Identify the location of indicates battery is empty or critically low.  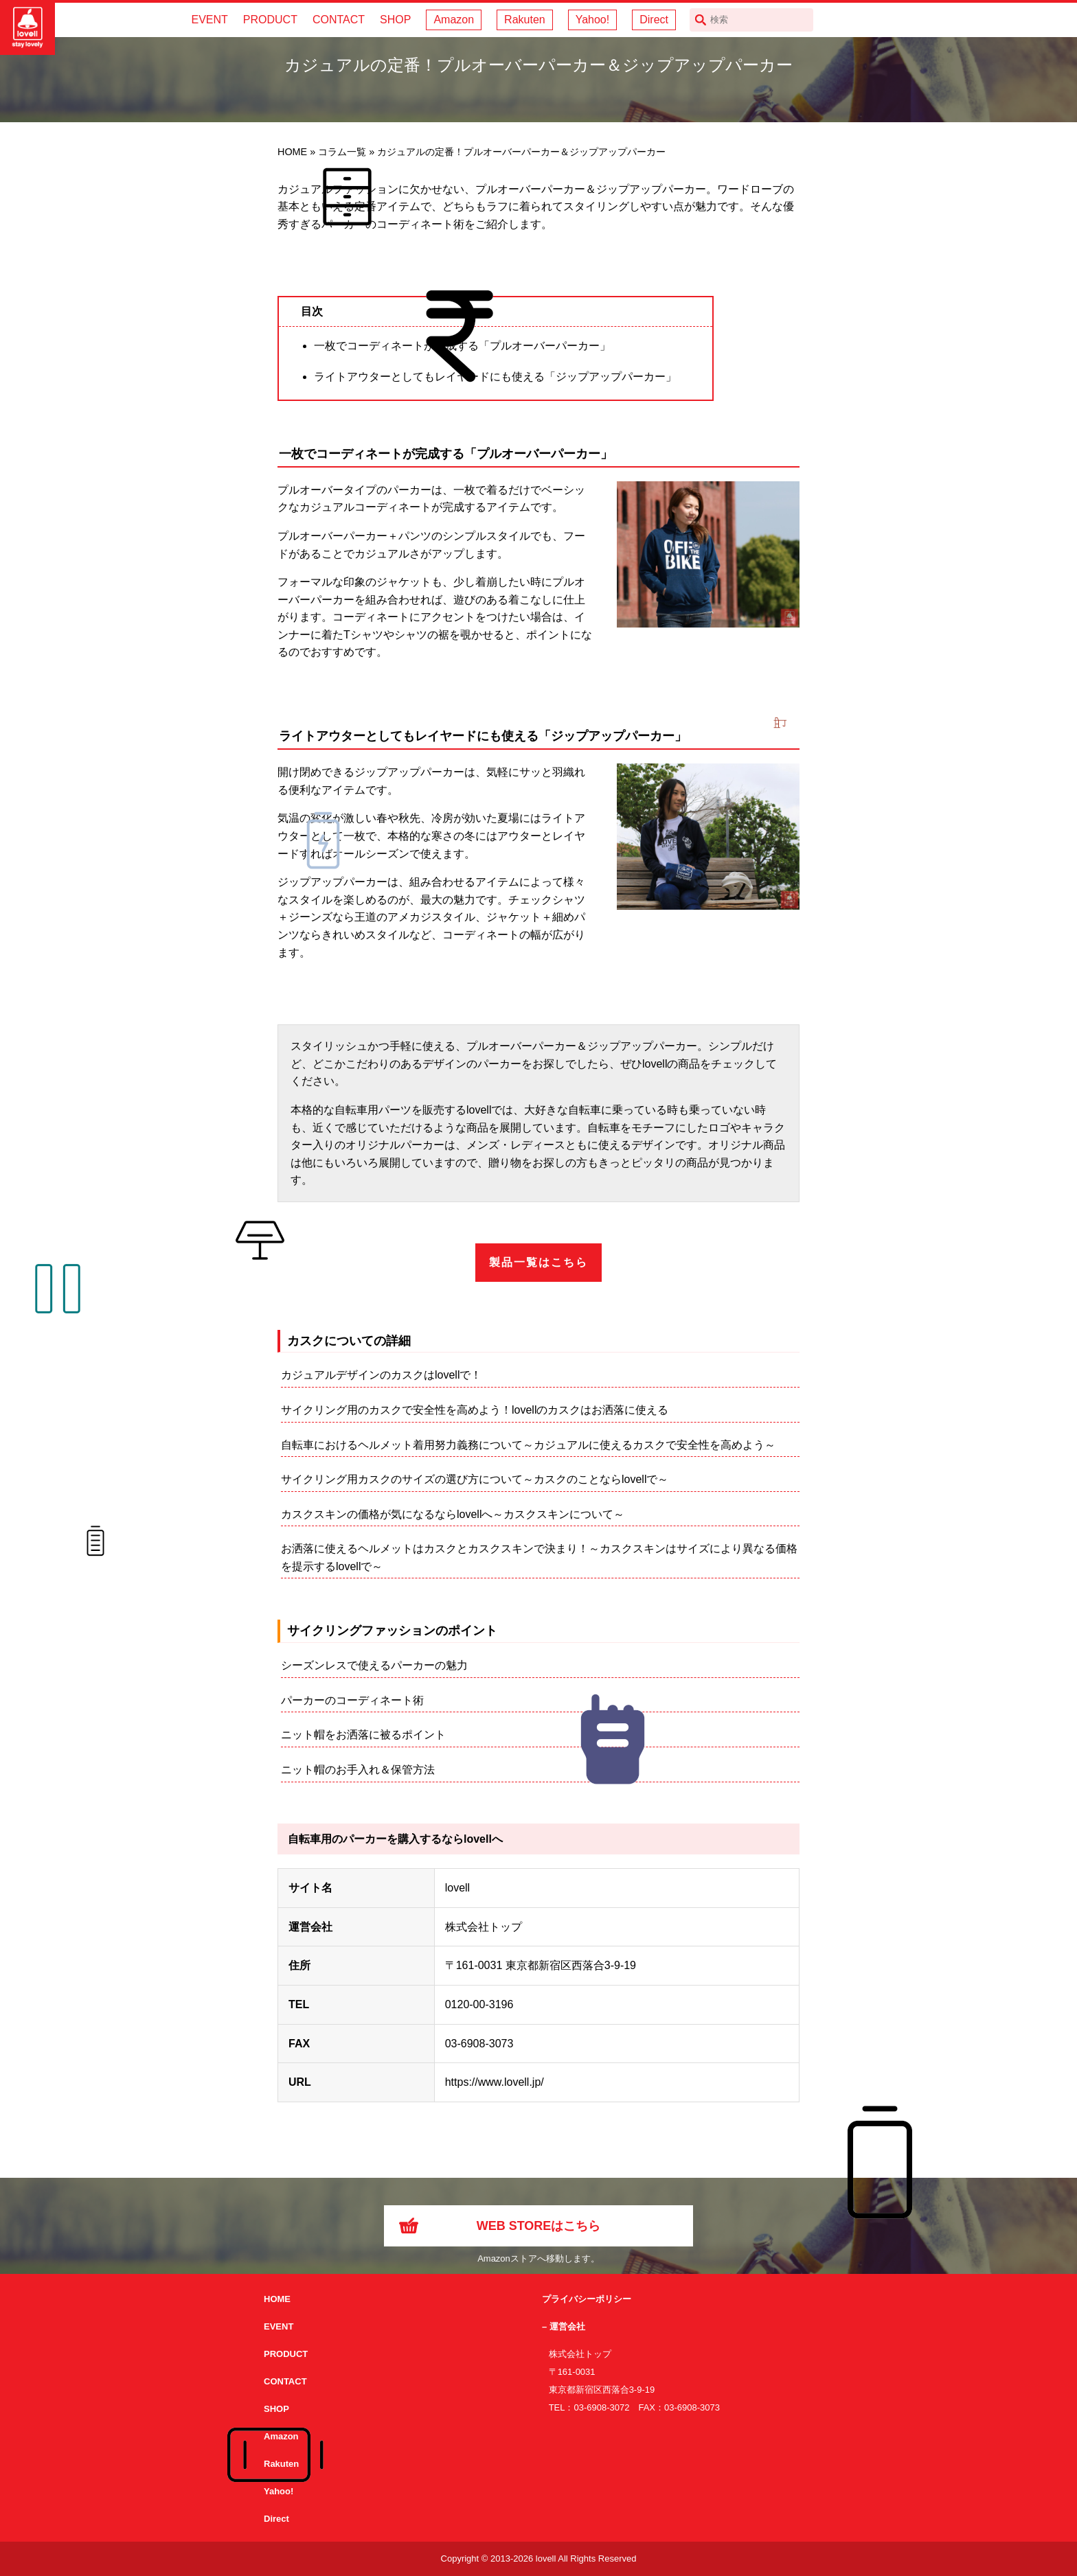
(880, 2164).